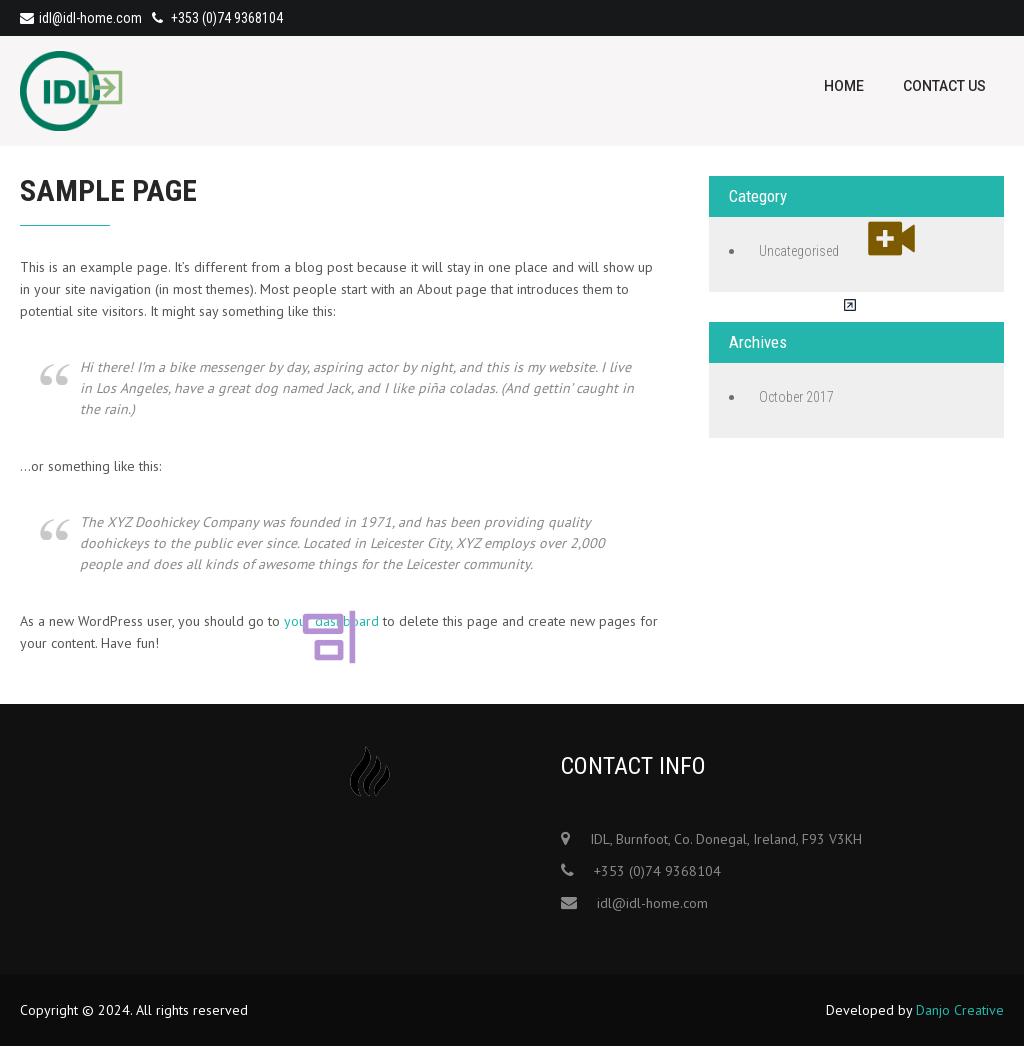  What do you see at coordinates (850, 305) in the screenshot?
I see `open link in new window` at bounding box center [850, 305].